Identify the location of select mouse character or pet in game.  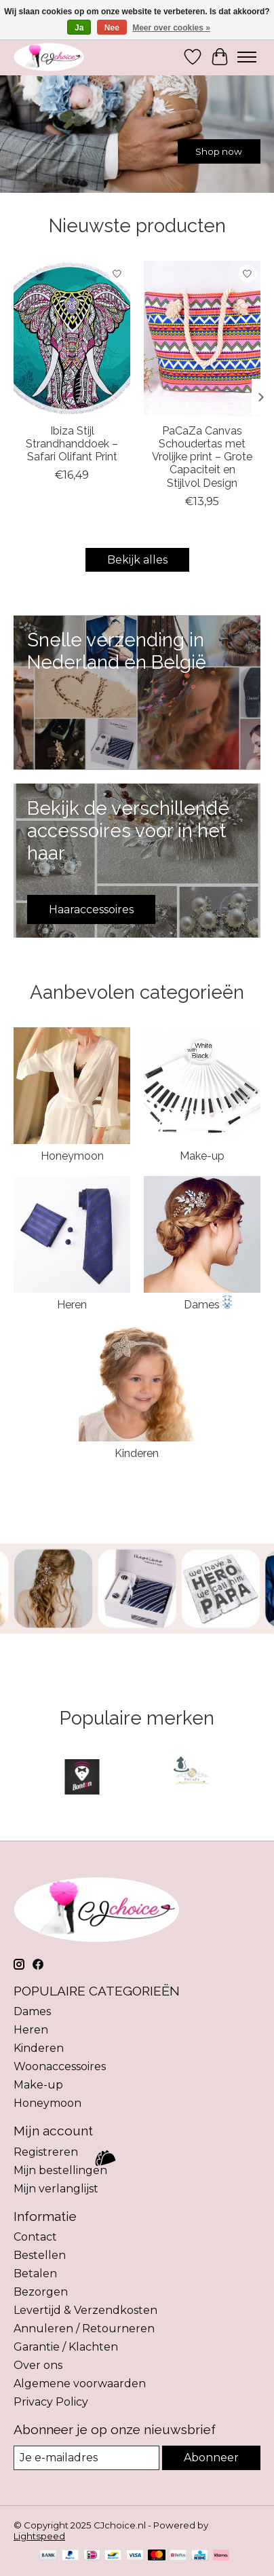
(181, 1764).